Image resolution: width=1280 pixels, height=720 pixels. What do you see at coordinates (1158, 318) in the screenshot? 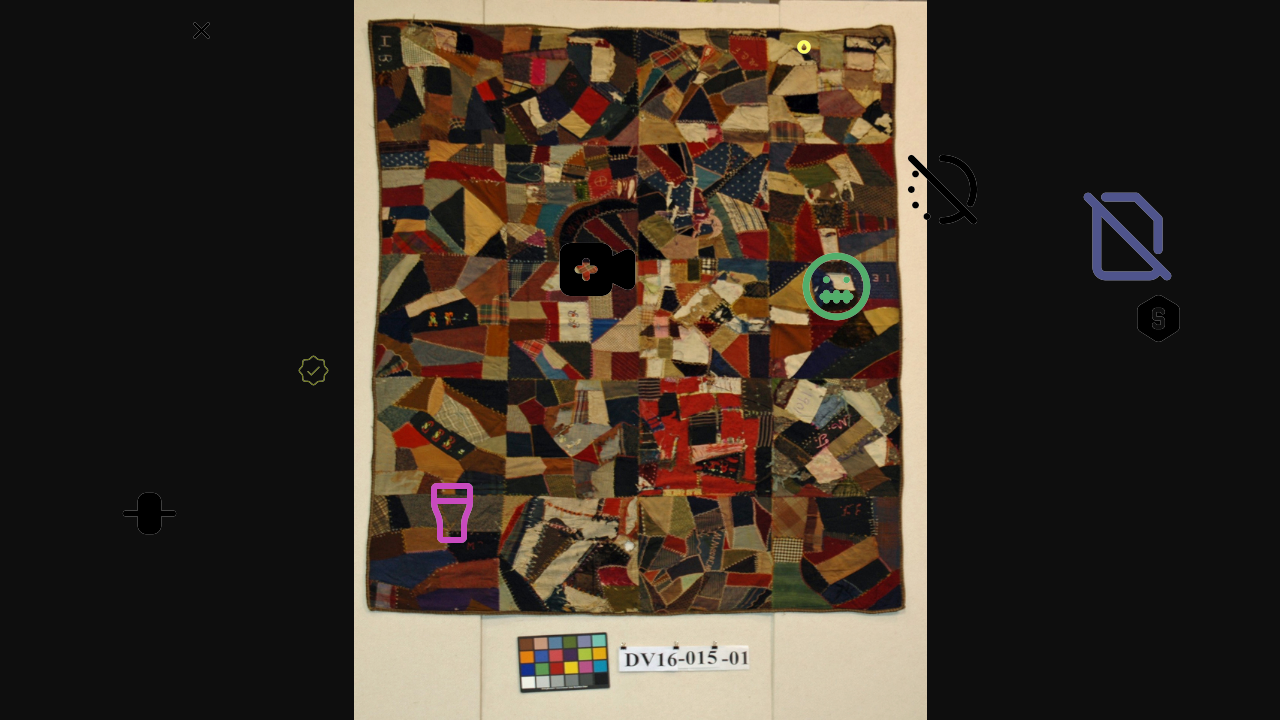
I see `indicates a service or feature starting with "S"` at bounding box center [1158, 318].